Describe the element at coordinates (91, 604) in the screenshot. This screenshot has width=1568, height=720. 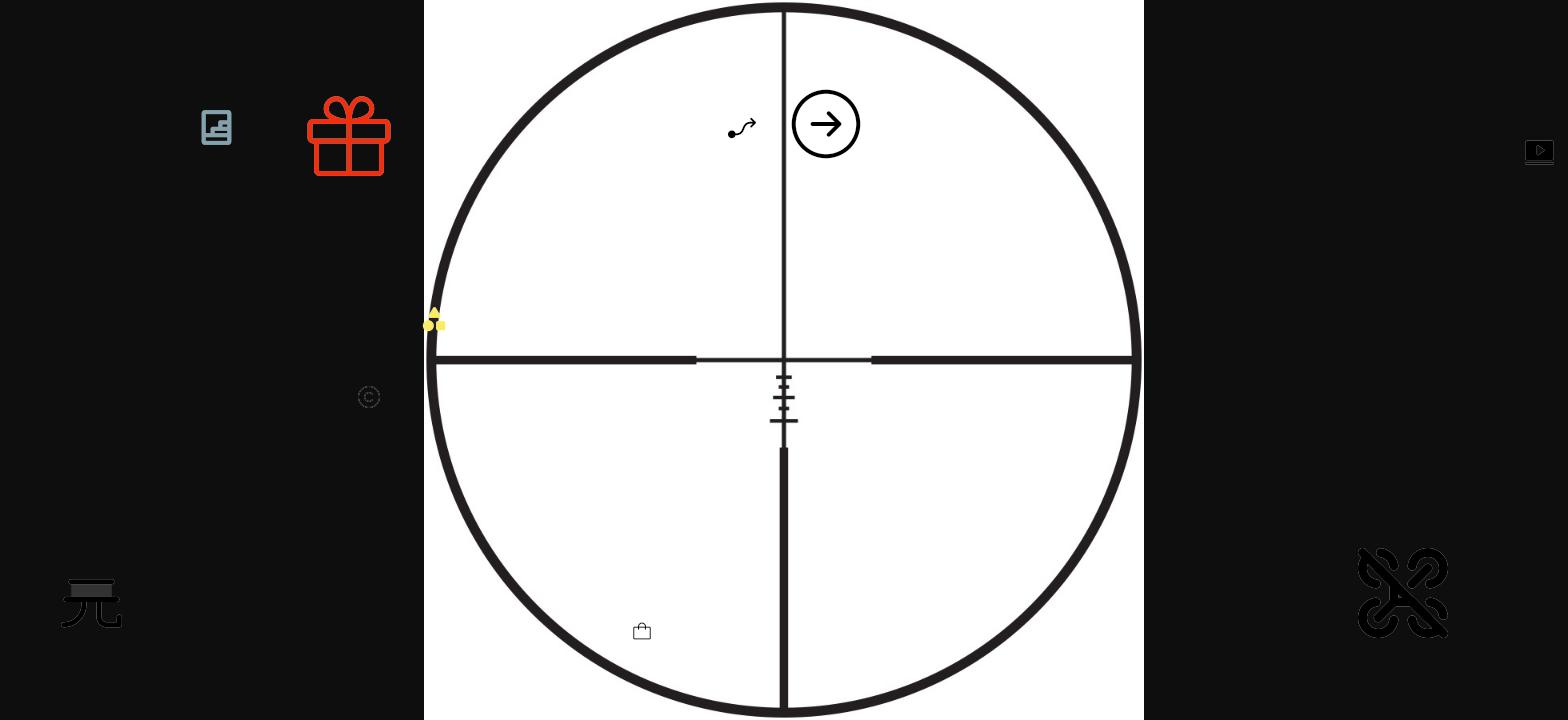
I see `view or convert to chinese yuan currency` at that location.